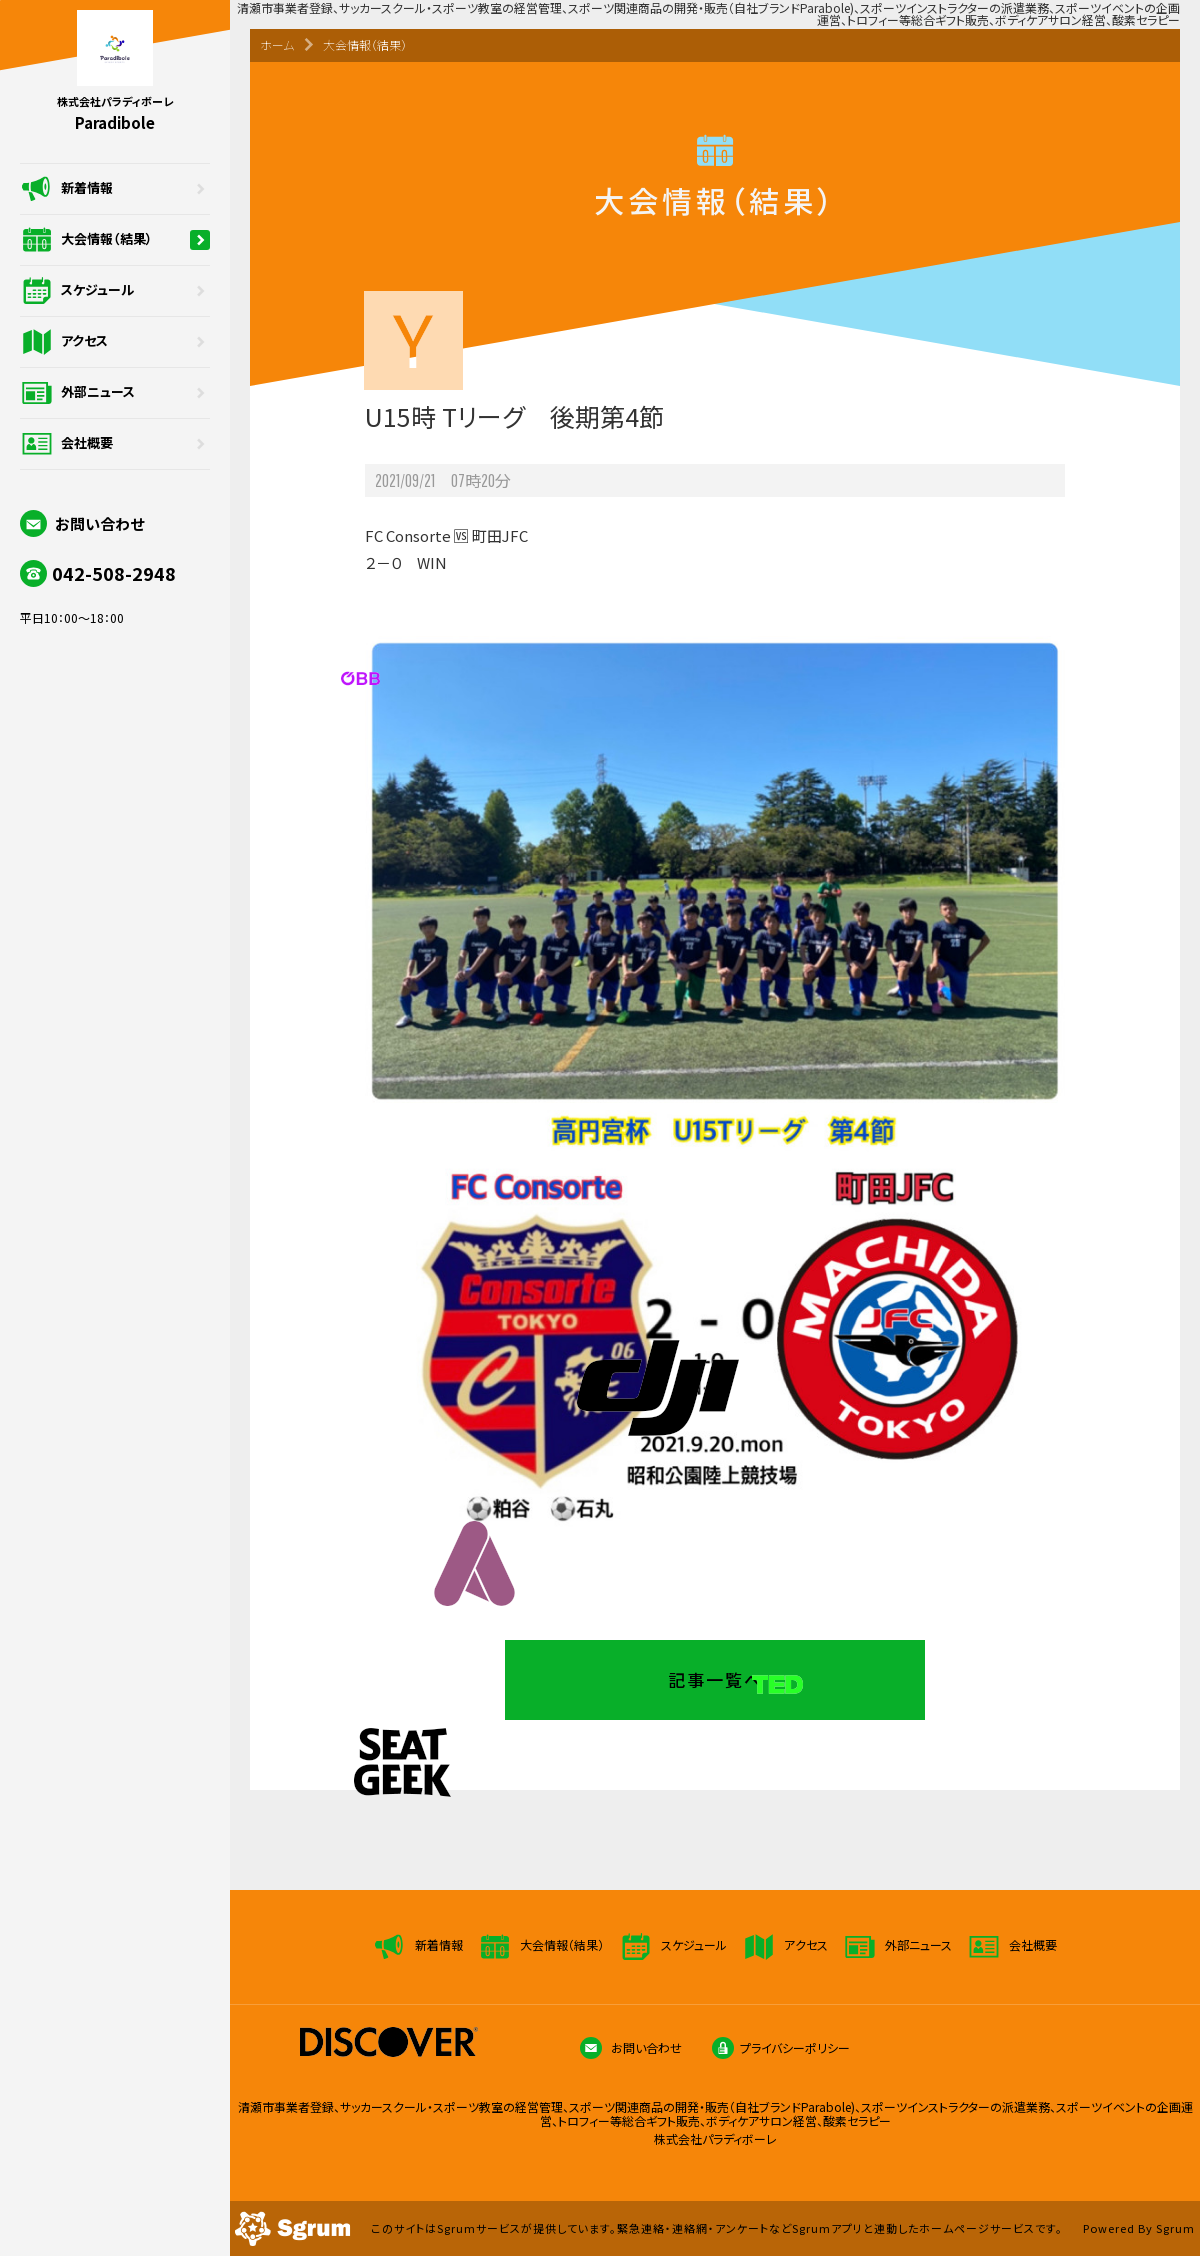 The height and width of the screenshot is (2256, 1200). What do you see at coordinates (474, 1563) in the screenshot?
I see `Eclipse Adoptium logo` at bounding box center [474, 1563].